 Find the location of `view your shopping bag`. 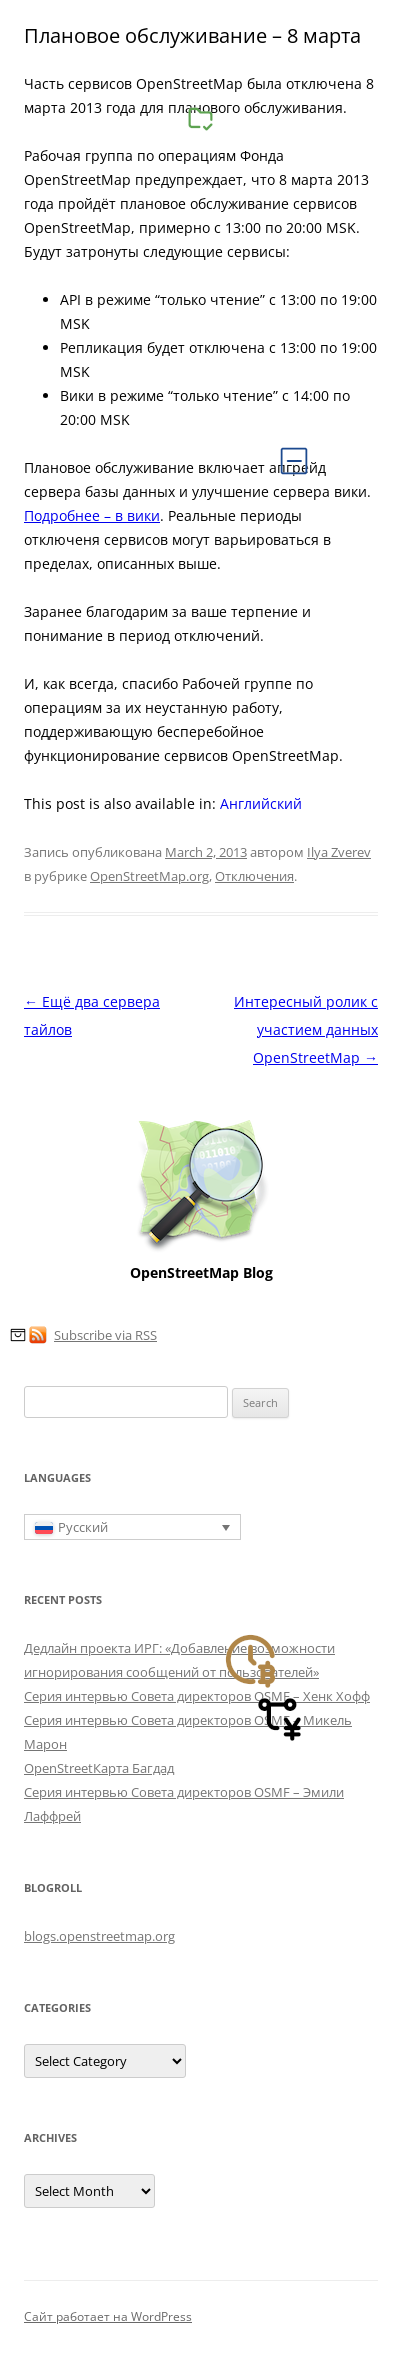

view your shopping bag is located at coordinates (18, 1335).